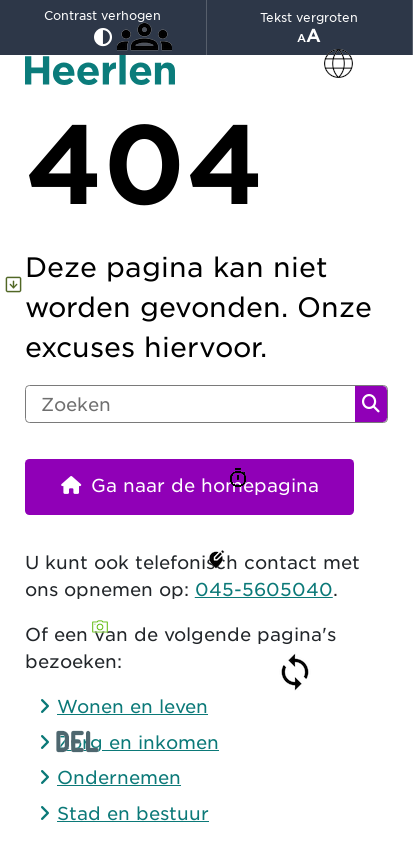 The width and height of the screenshot is (413, 855). What do you see at coordinates (144, 36) in the screenshot?
I see `view or manage groups` at bounding box center [144, 36].